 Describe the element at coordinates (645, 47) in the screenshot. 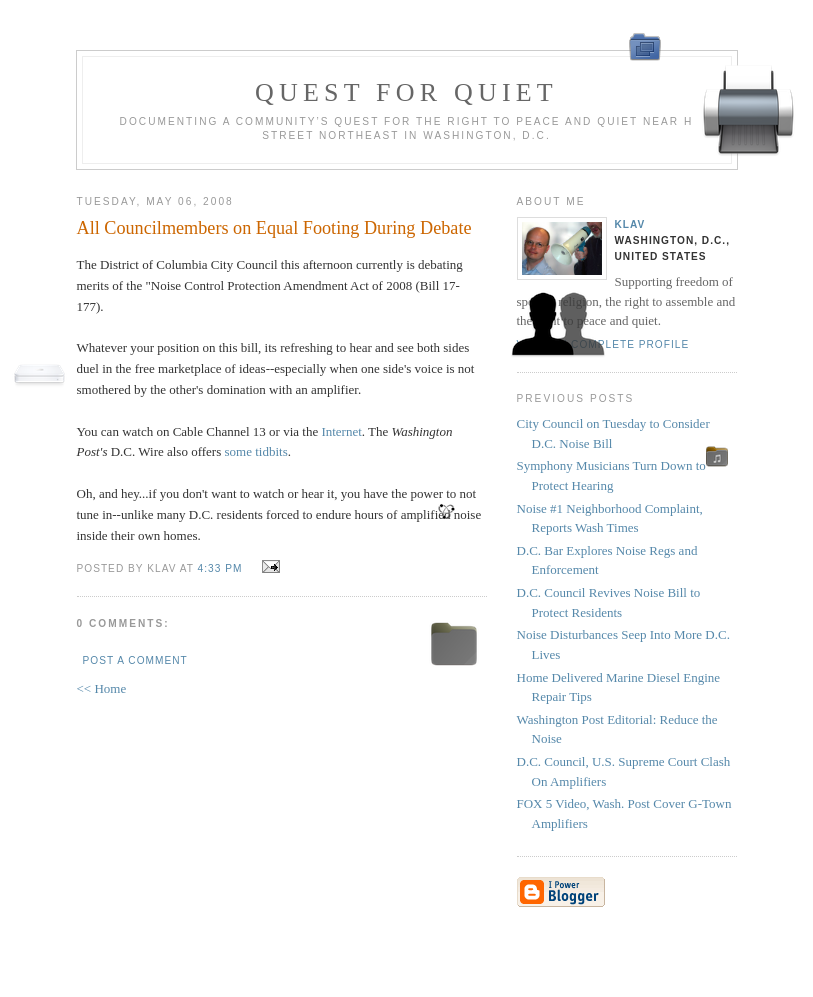

I see `access media library content folder` at that location.